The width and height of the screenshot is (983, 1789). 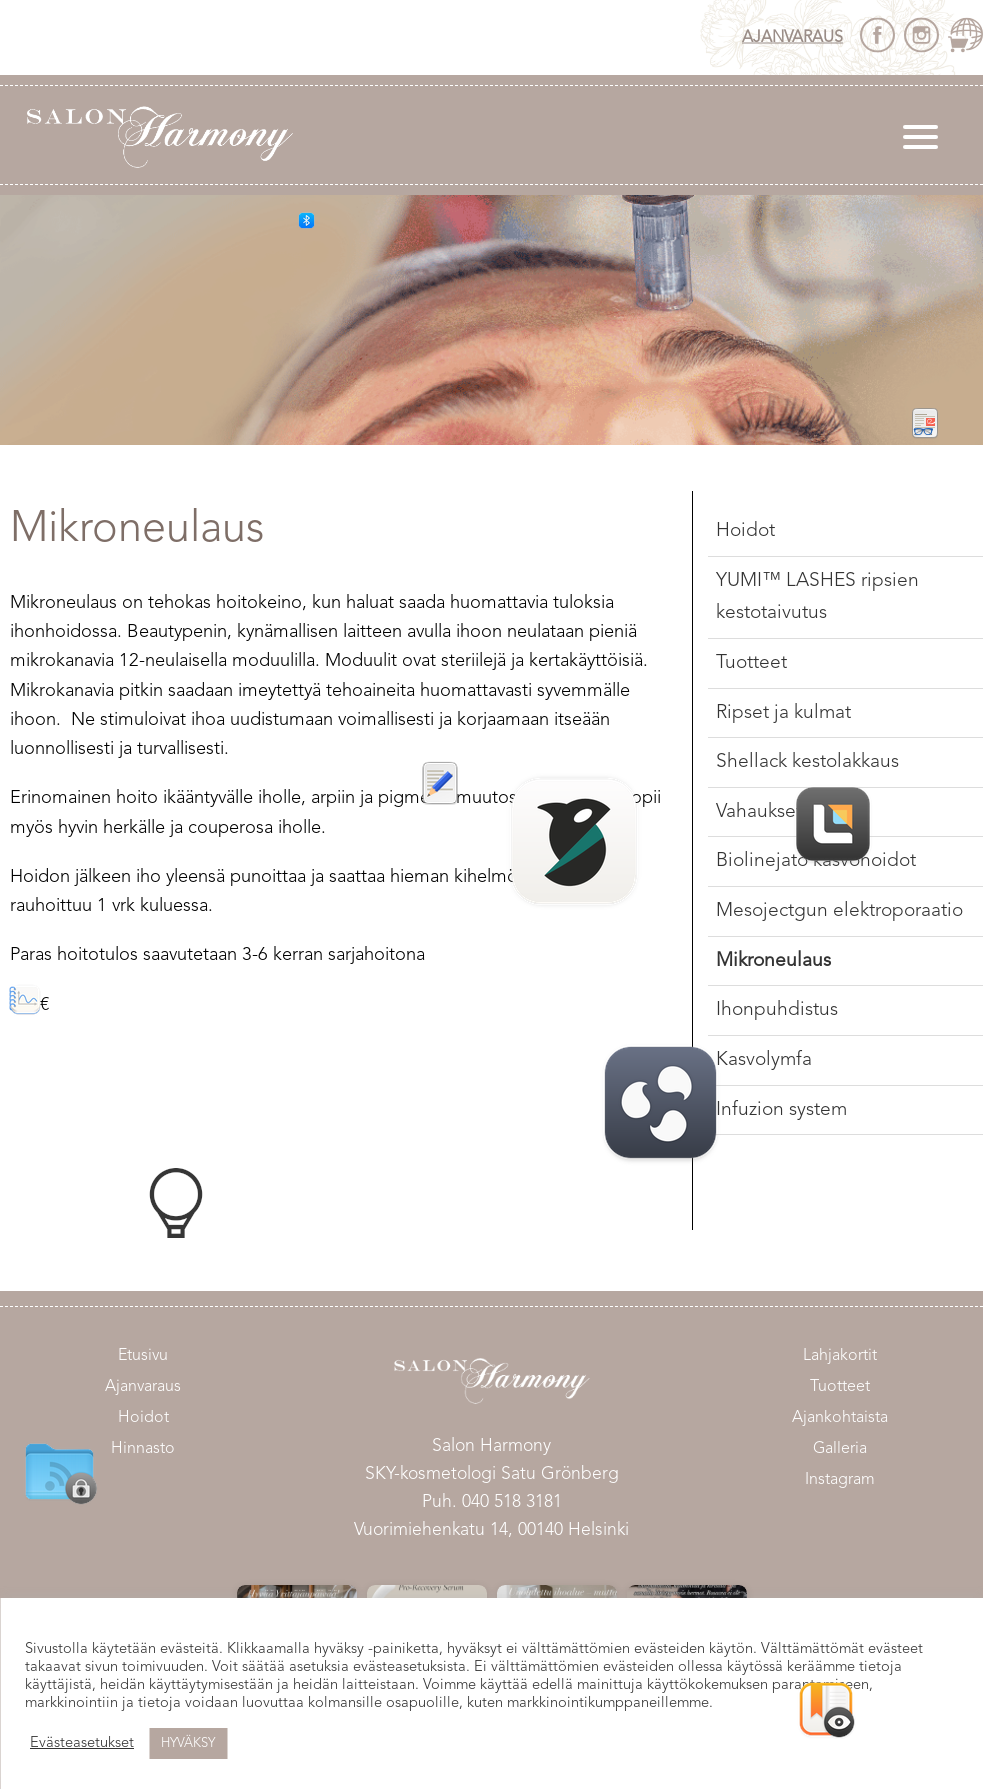 I want to click on open bluetooth file exchange app, so click(x=306, y=220).